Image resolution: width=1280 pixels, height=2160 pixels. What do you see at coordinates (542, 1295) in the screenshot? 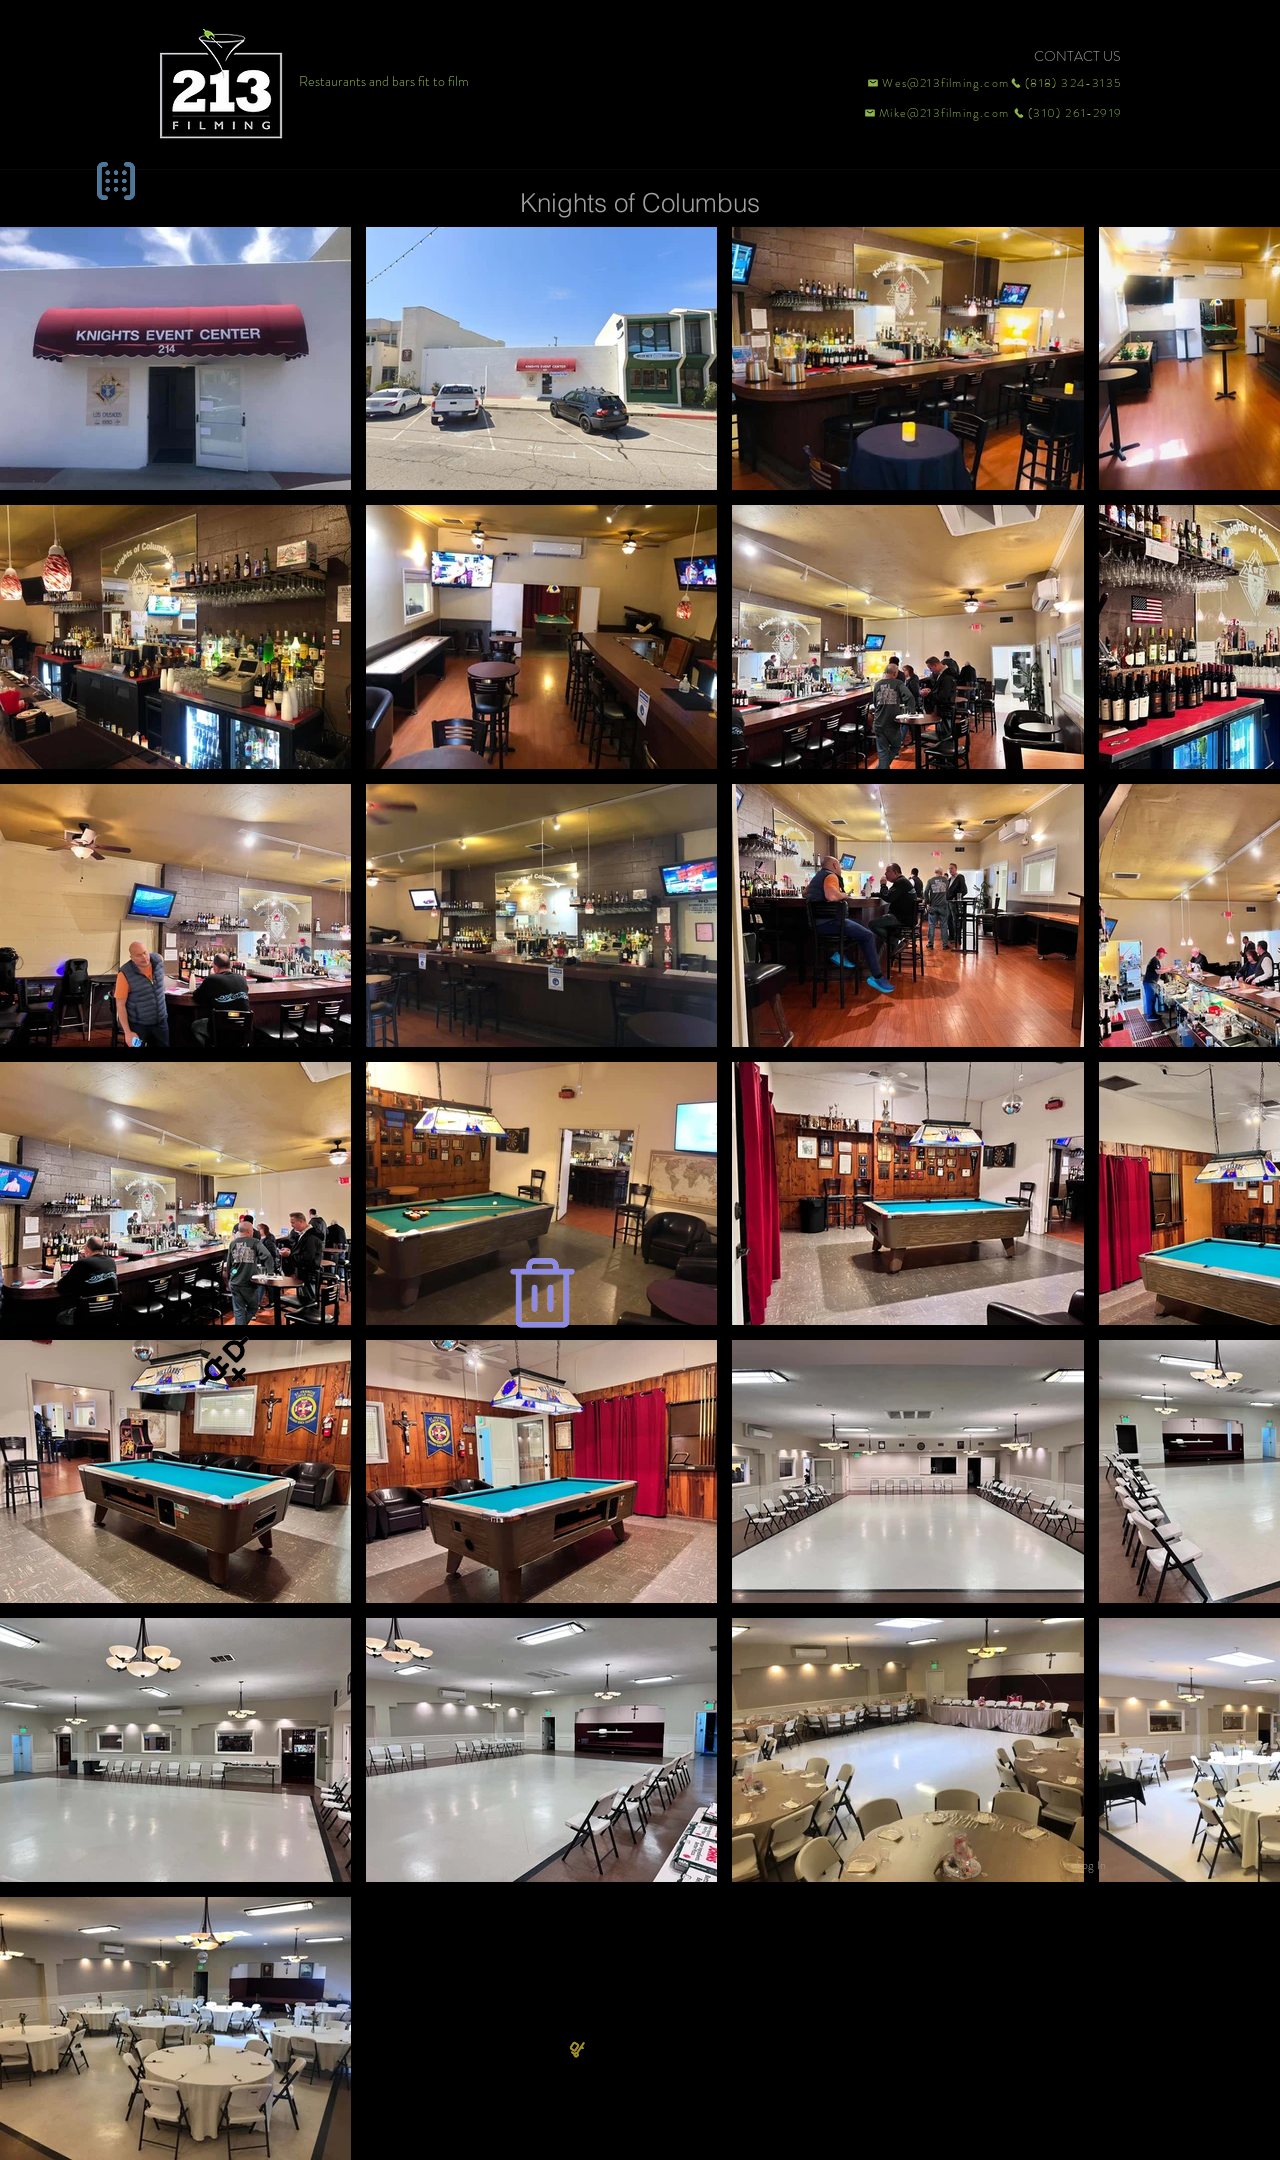
I see `delete this item` at bounding box center [542, 1295].